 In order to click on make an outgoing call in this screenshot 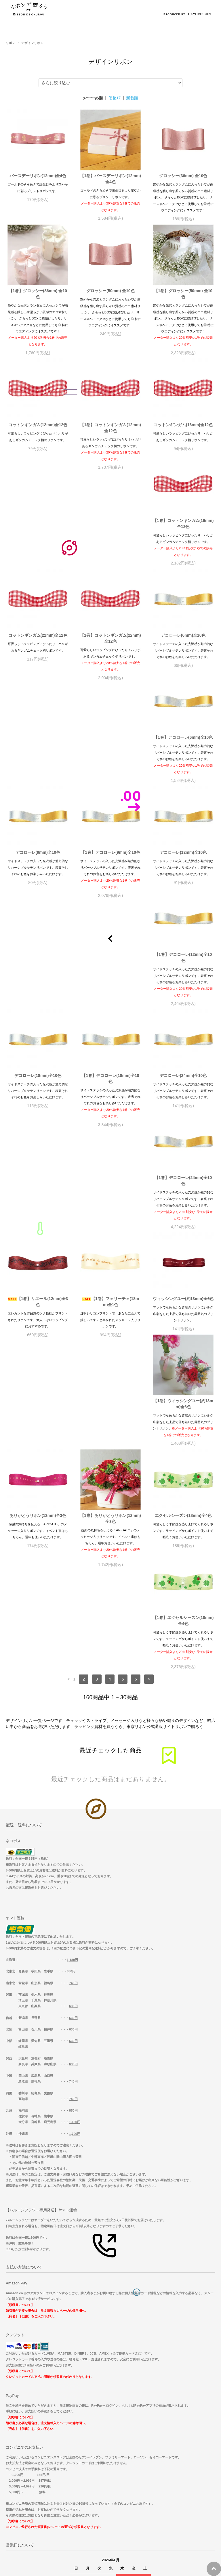, I will do `click(104, 2246)`.